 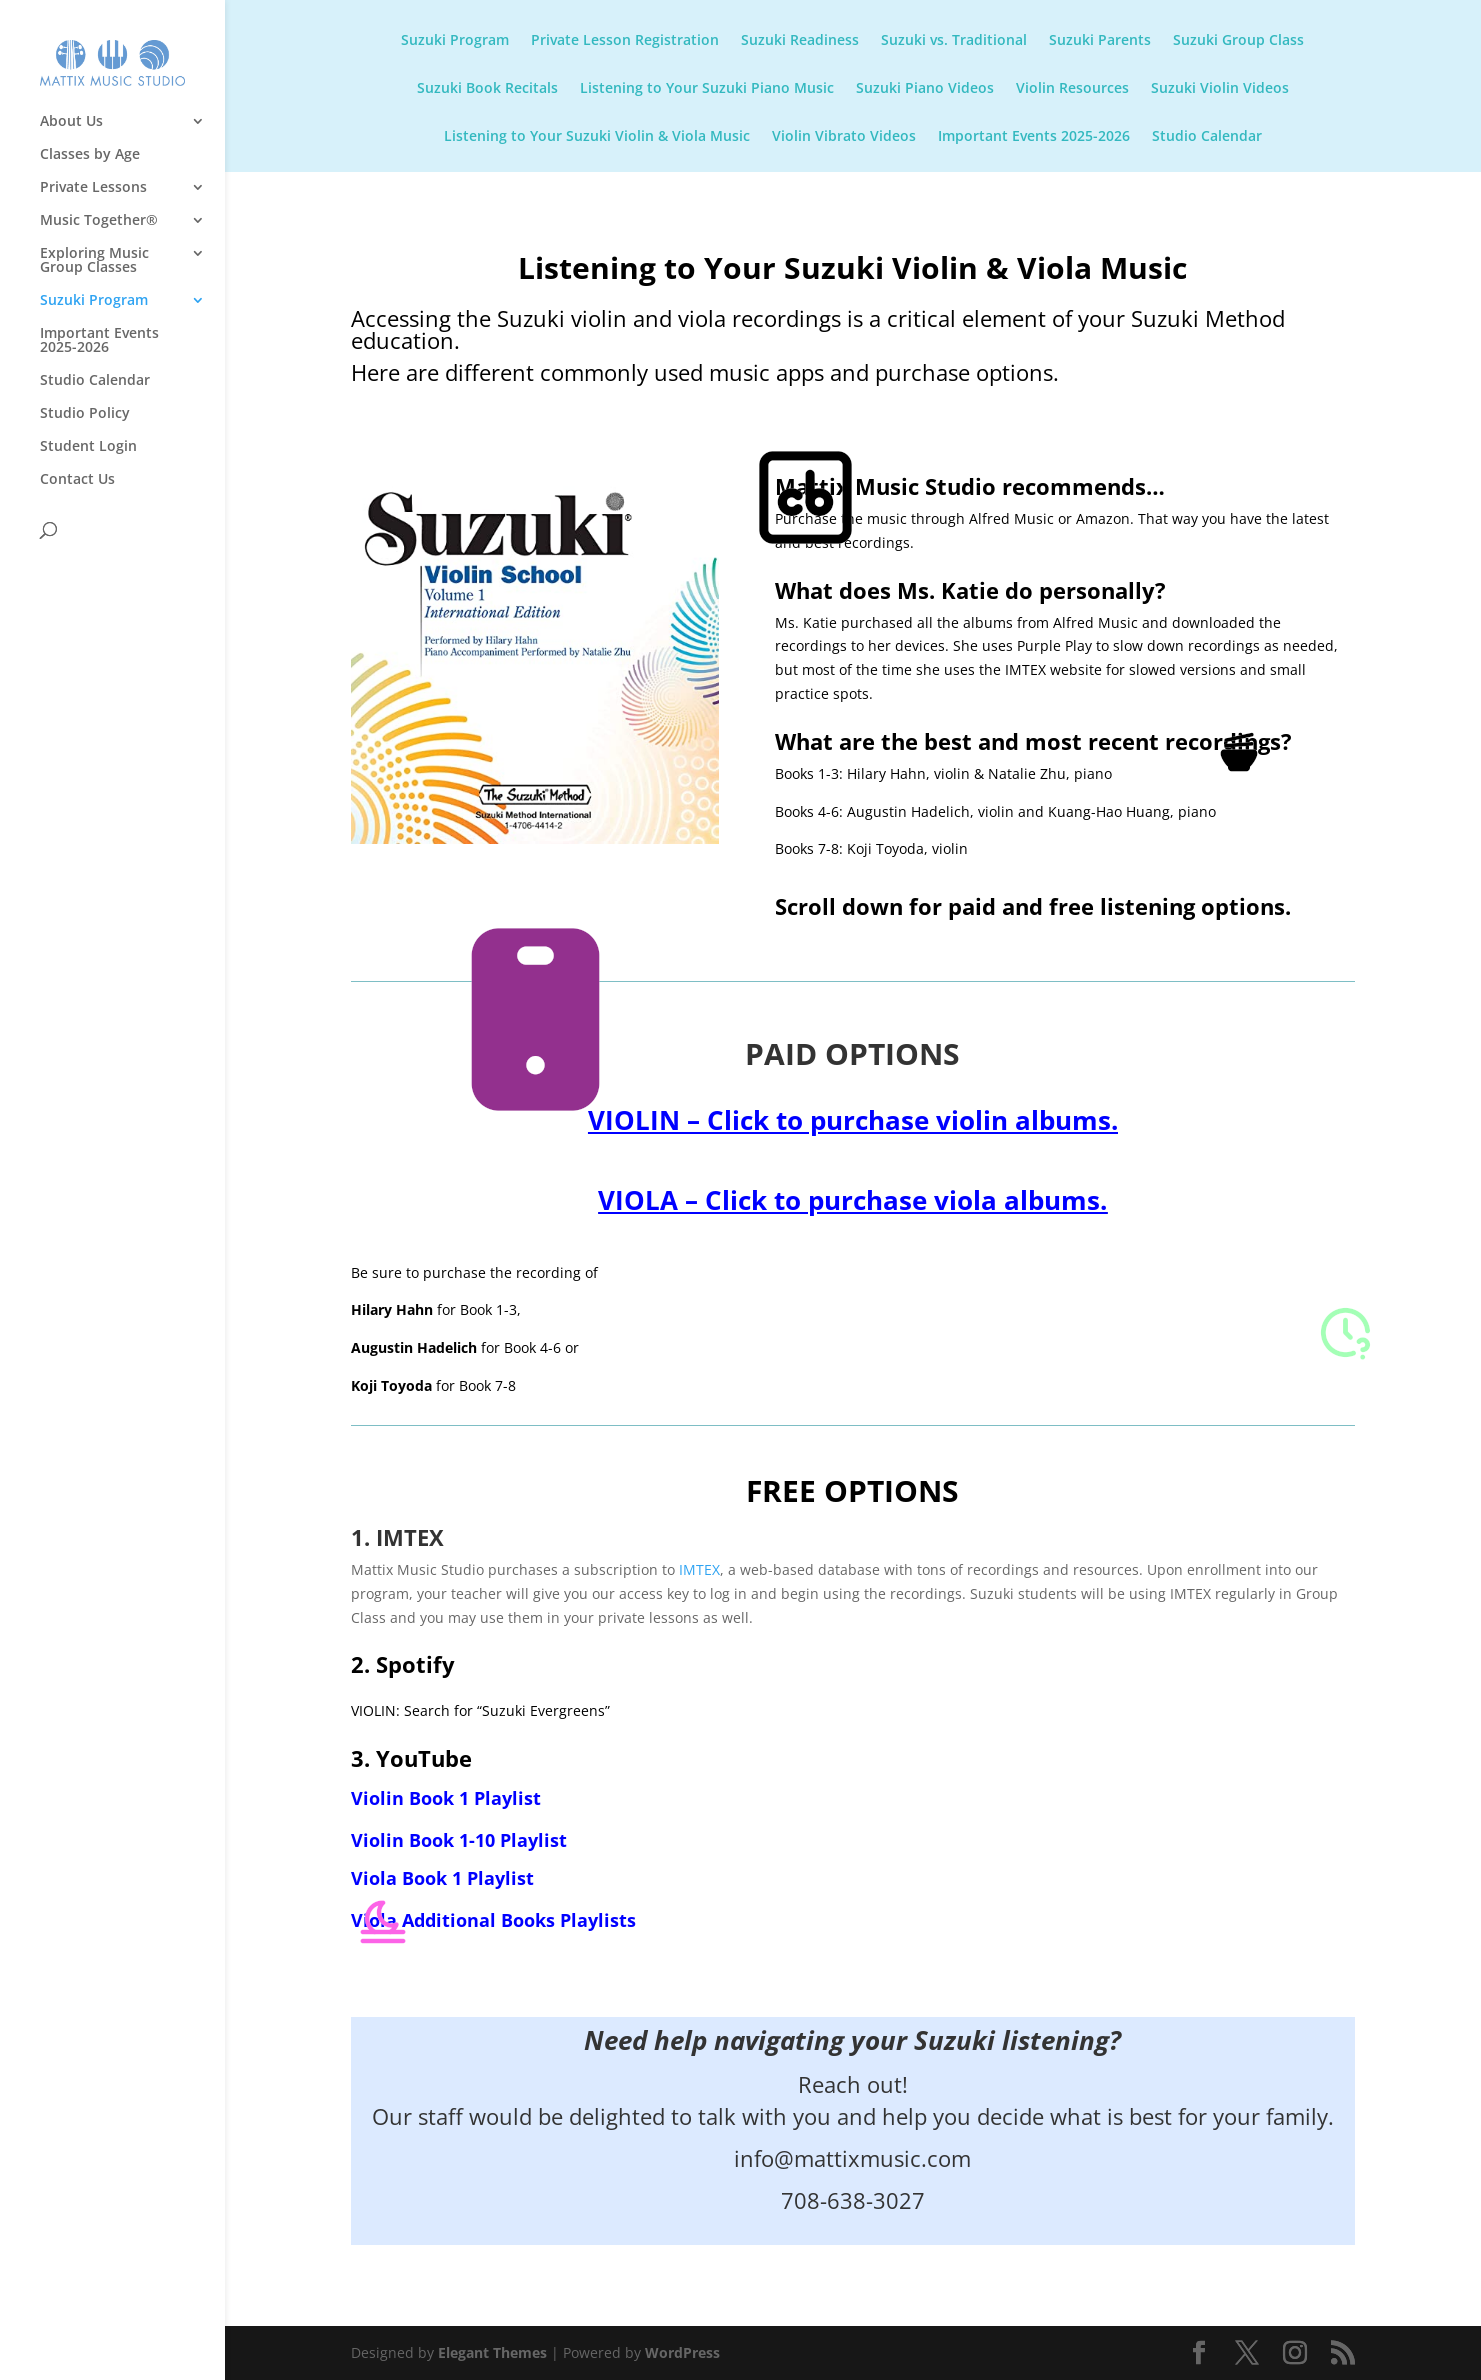 What do you see at coordinates (1345, 1332) in the screenshot?
I see `unknown or unconfirmed time` at bounding box center [1345, 1332].